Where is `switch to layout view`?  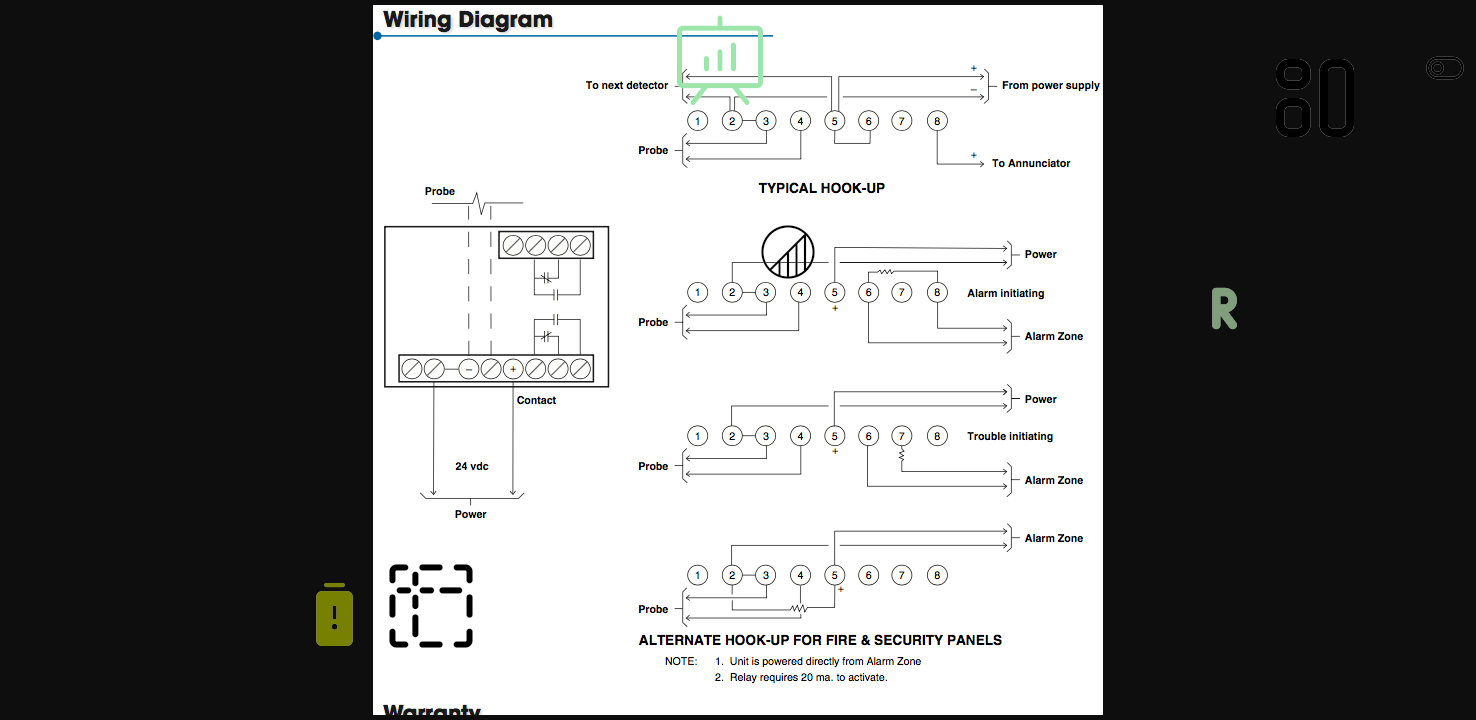
switch to layout view is located at coordinates (1315, 98).